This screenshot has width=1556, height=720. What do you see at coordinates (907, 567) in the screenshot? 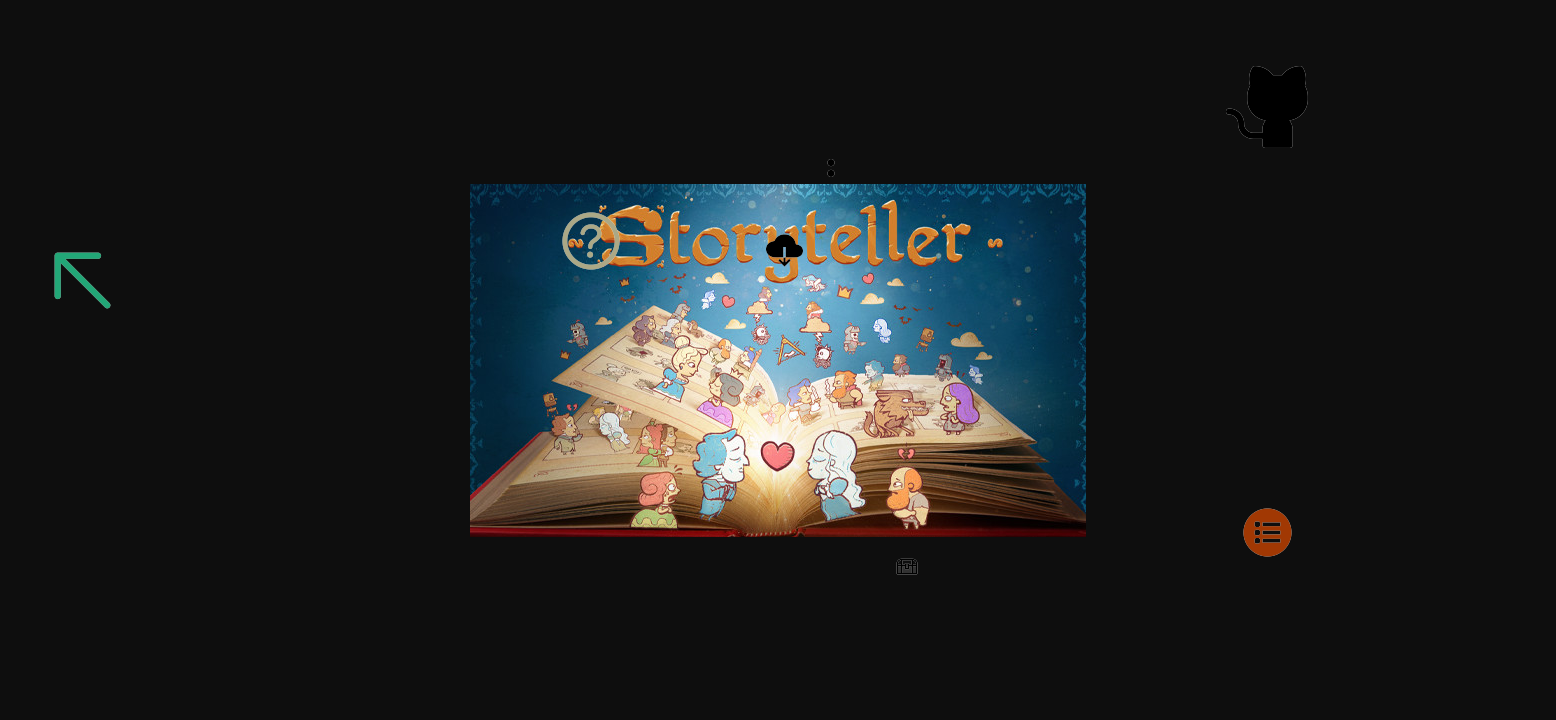
I see `access your rewards or collectibles` at bounding box center [907, 567].